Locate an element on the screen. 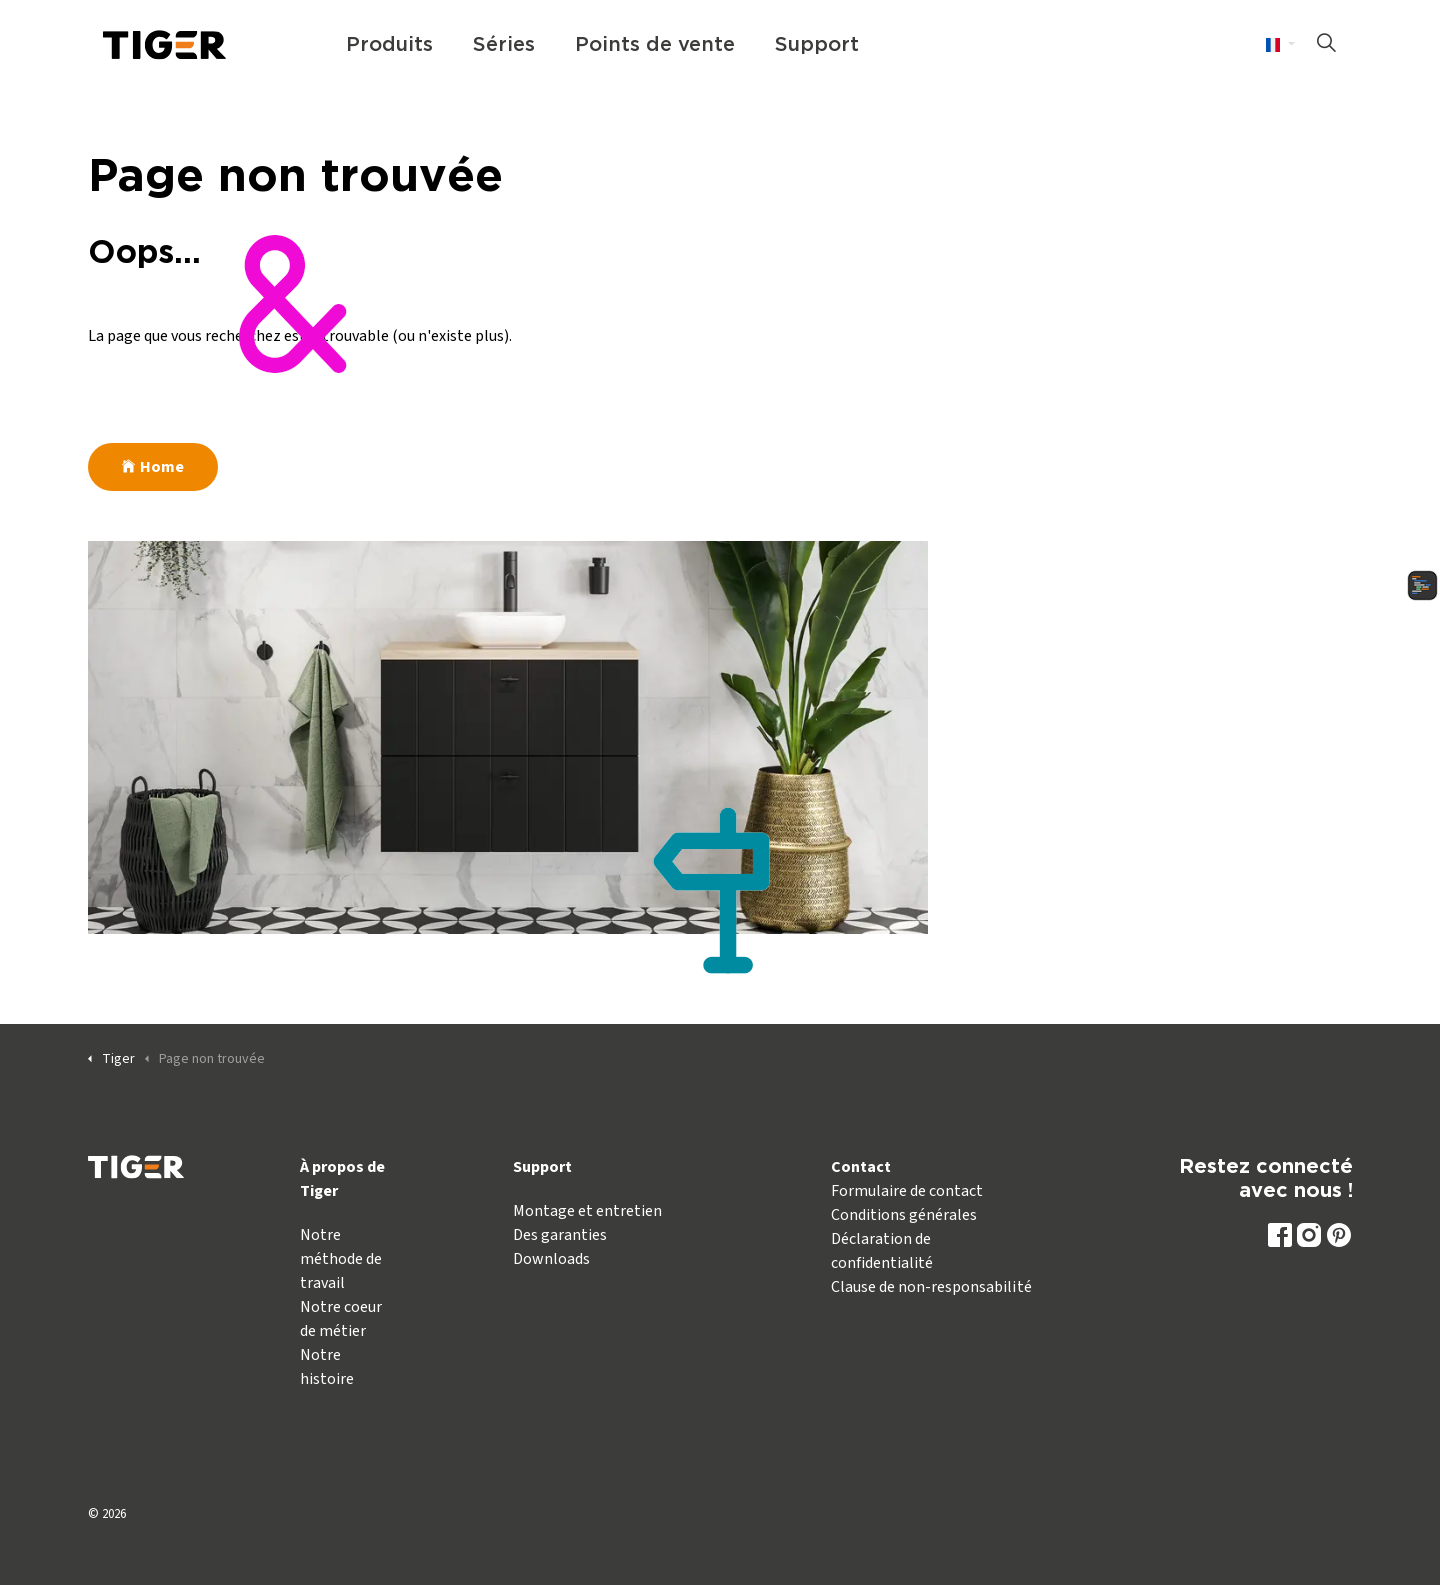  insert ampersand symbol or special character is located at coordinates (285, 304).